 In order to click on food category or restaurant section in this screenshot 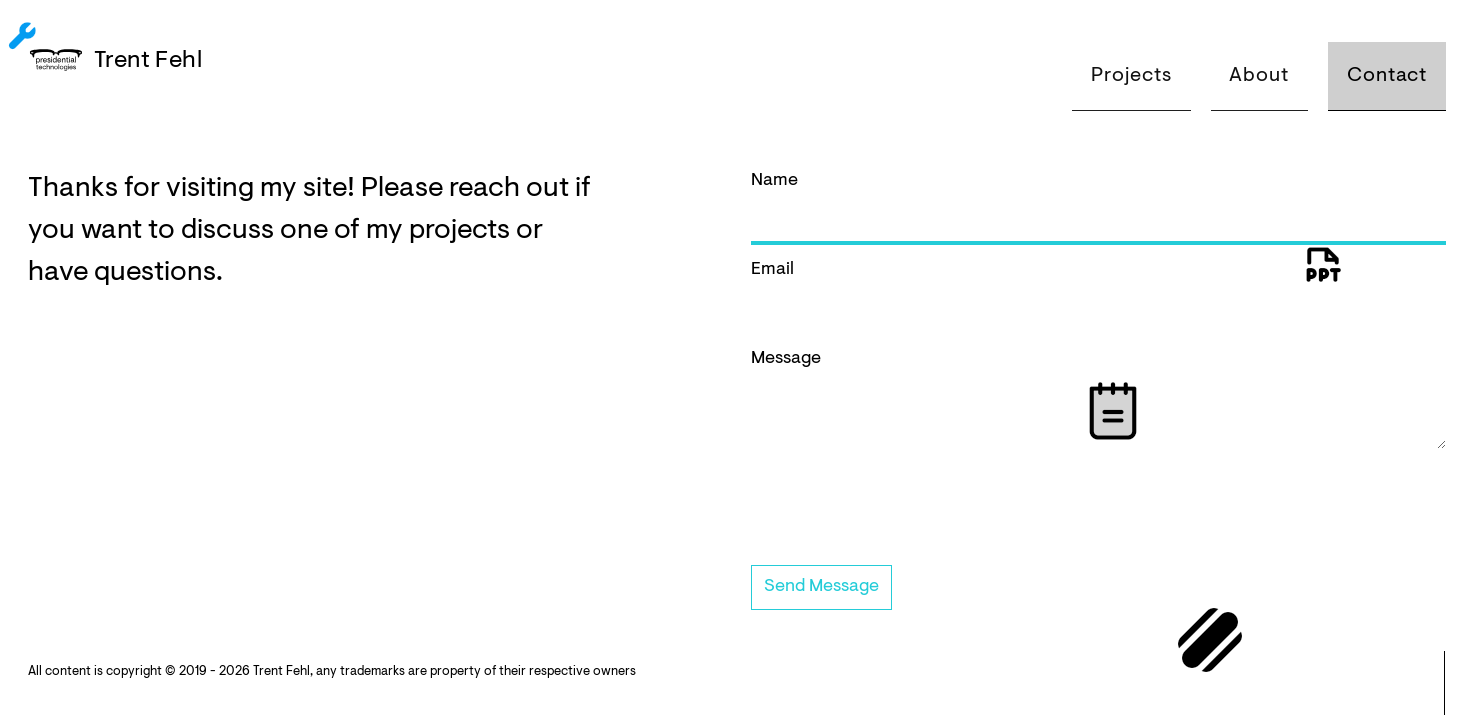, I will do `click(1210, 640)`.